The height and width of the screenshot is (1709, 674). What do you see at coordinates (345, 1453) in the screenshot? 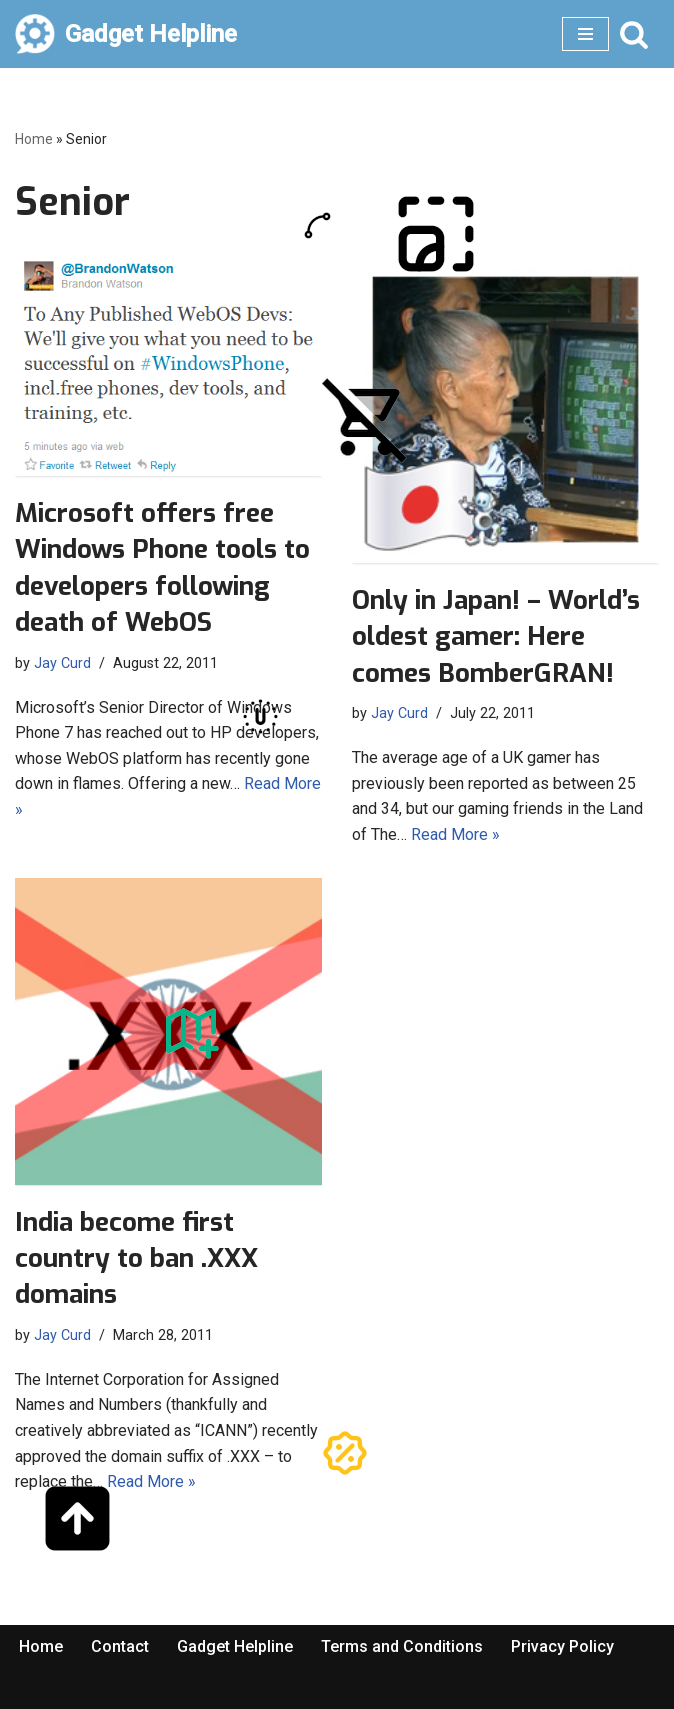
I see `view available discounts or promotions` at bounding box center [345, 1453].